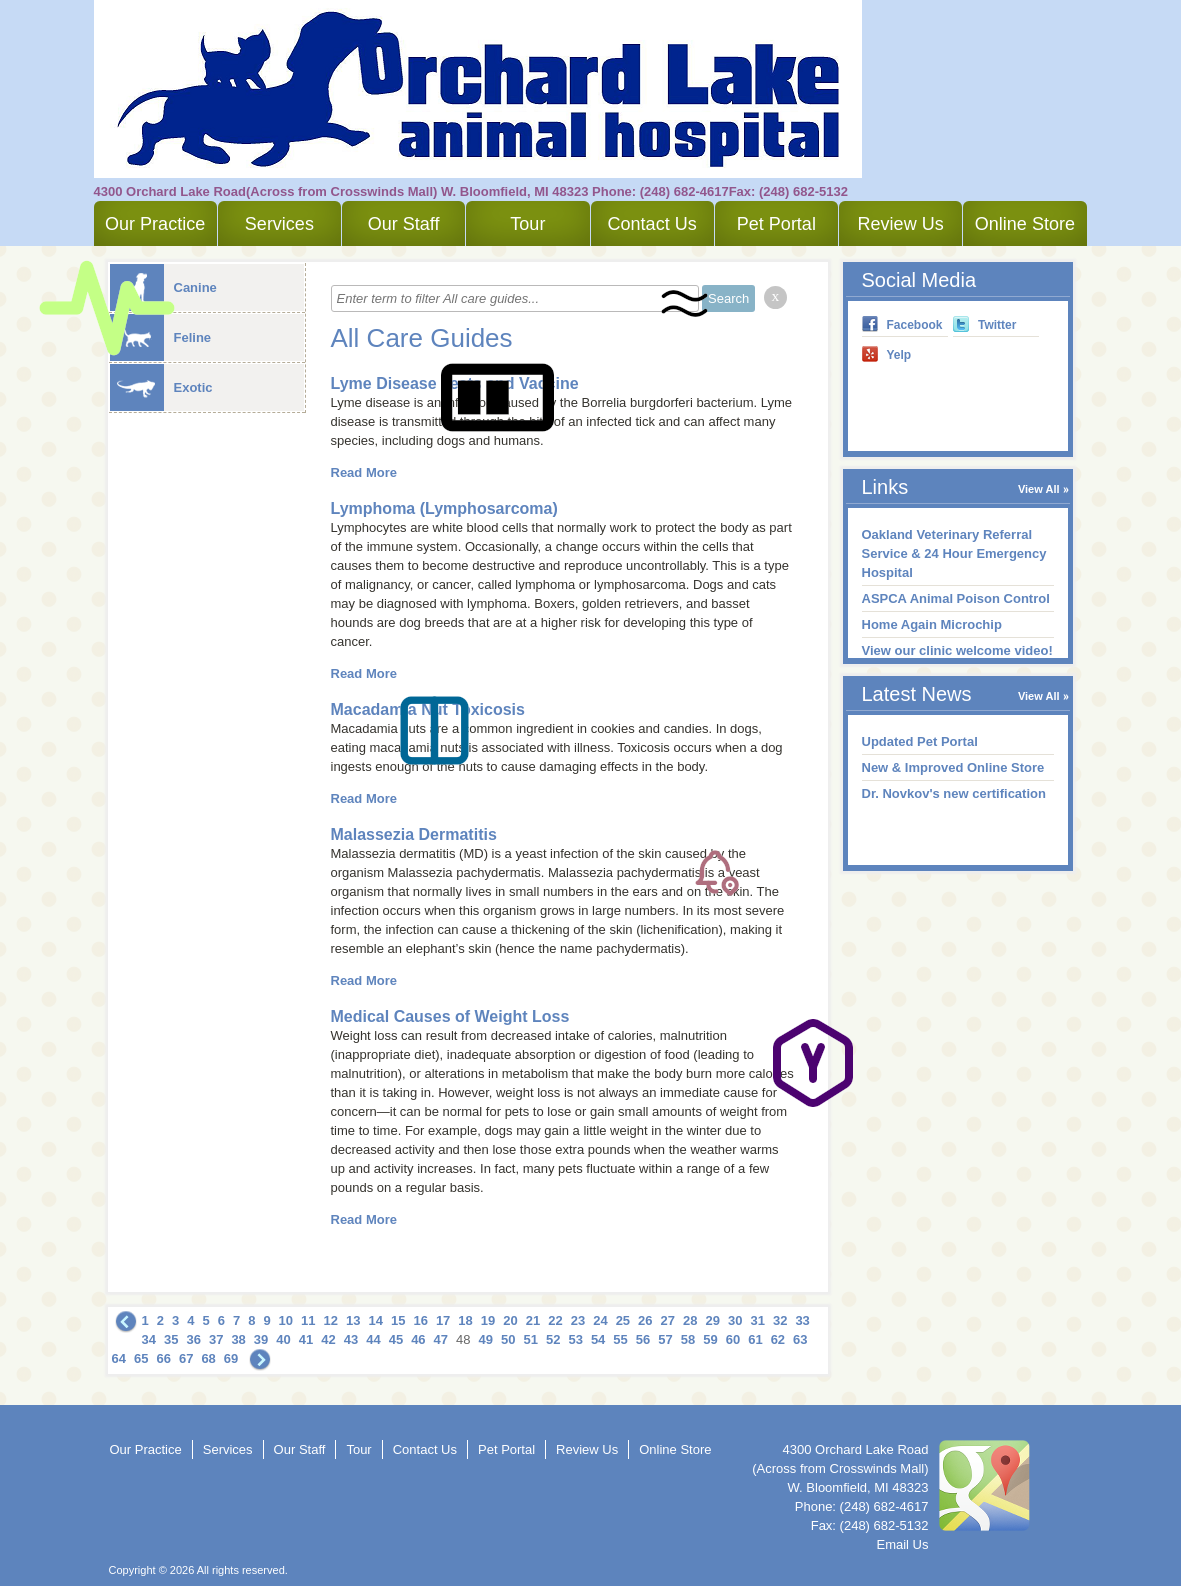  I want to click on indicates a category or section labeled "Y", so click(813, 1063).